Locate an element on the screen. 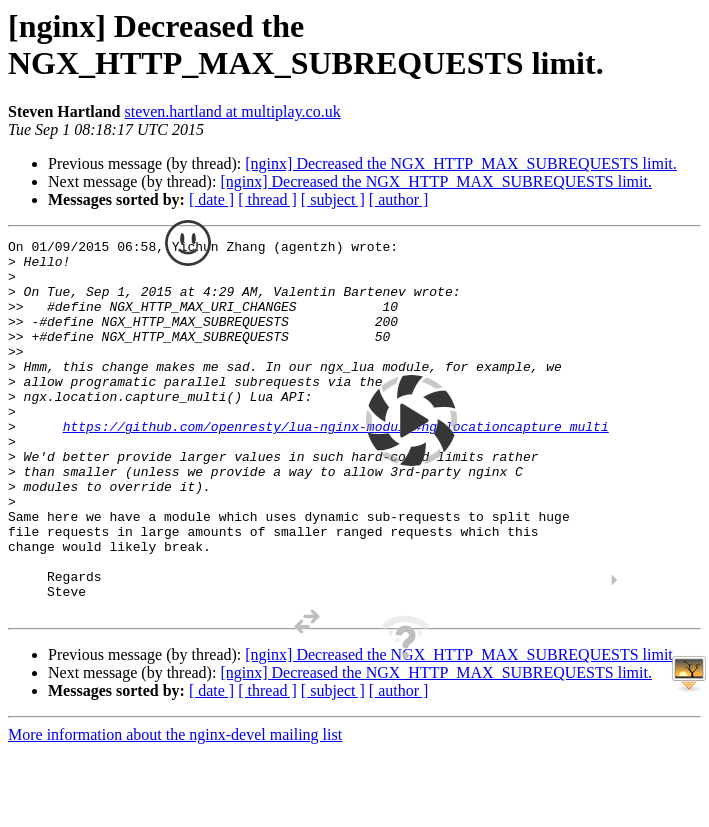  insert an image into the document is located at coordinates (689, 673).